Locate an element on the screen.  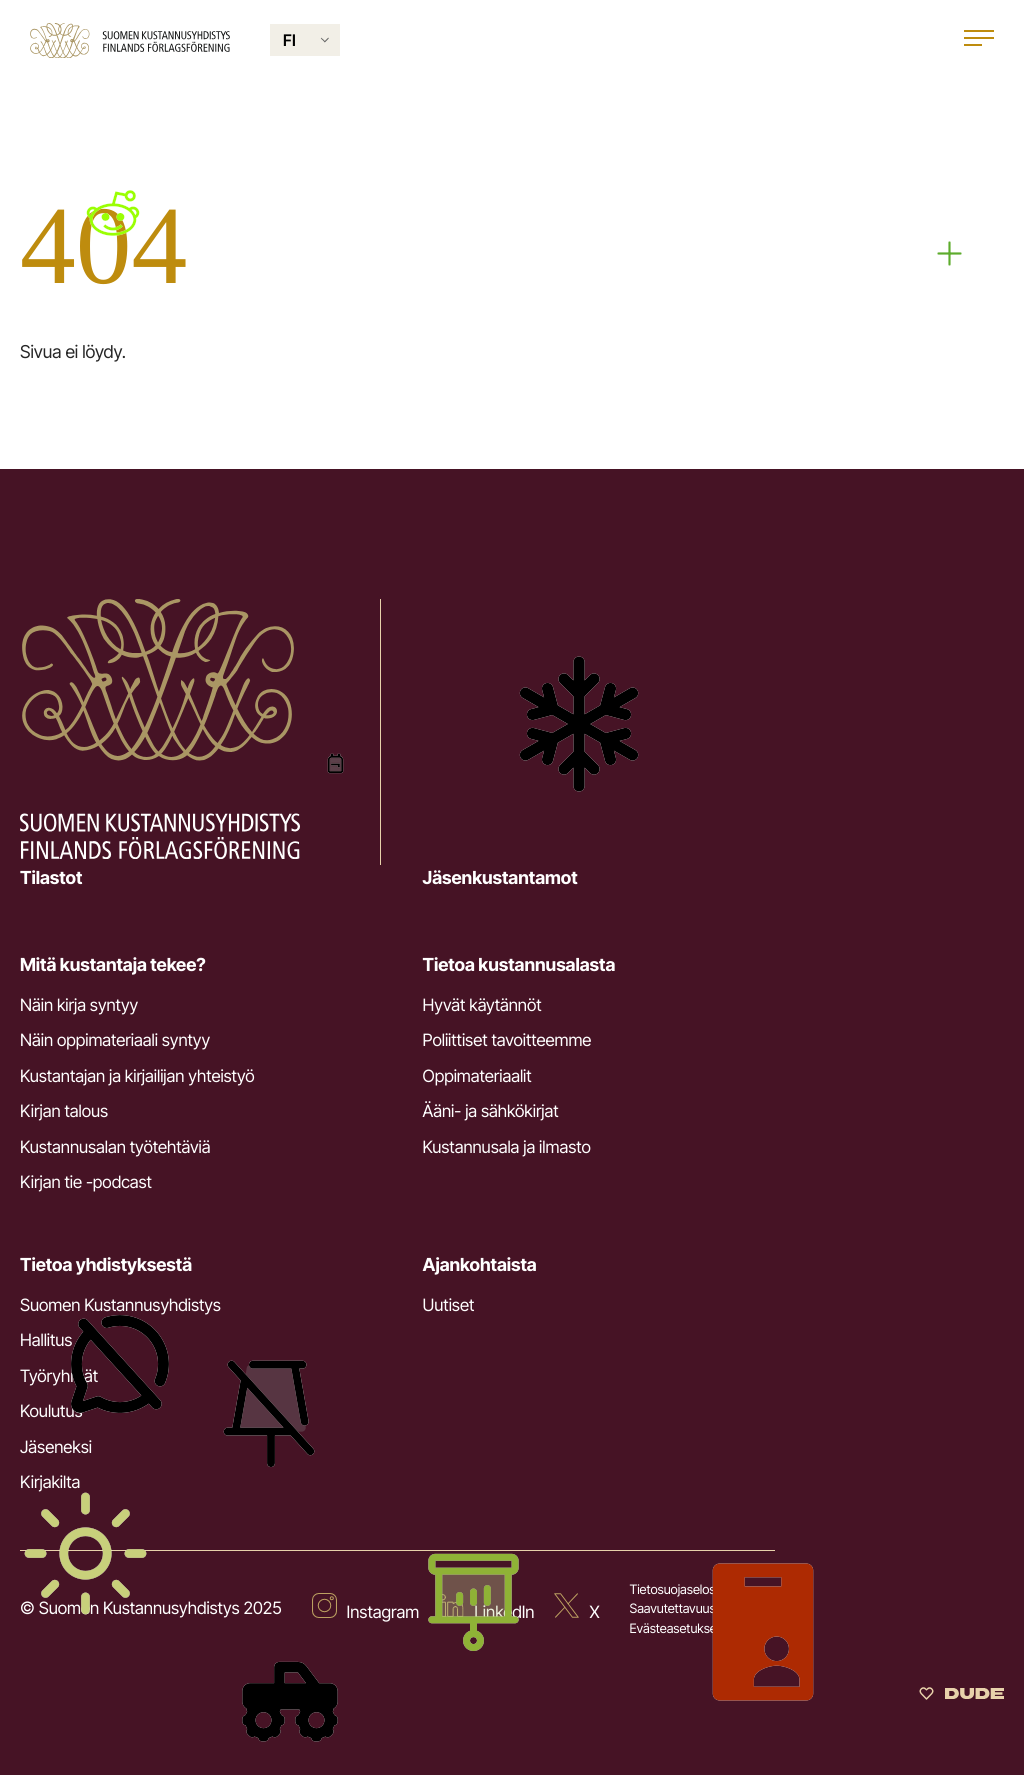
unpin this item is located at coordinates (271, 1408).